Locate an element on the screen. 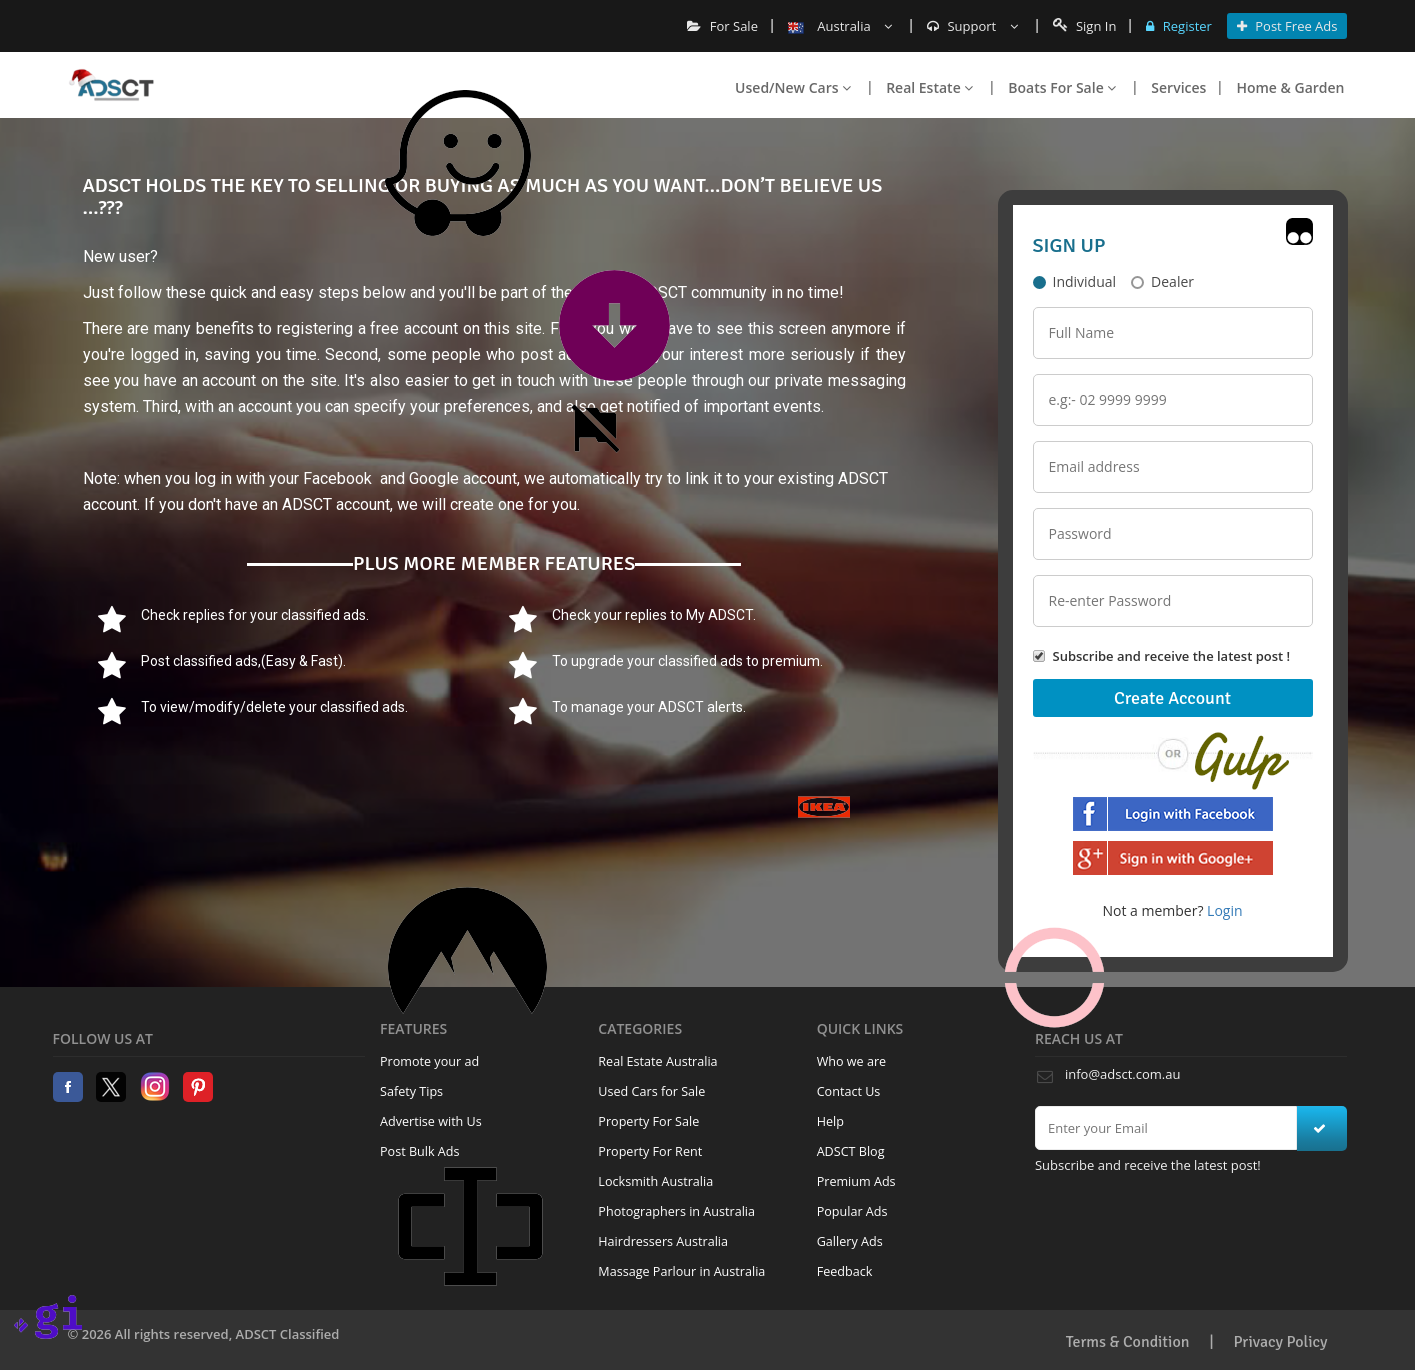  download file or content is located at coordinates (614, 325).